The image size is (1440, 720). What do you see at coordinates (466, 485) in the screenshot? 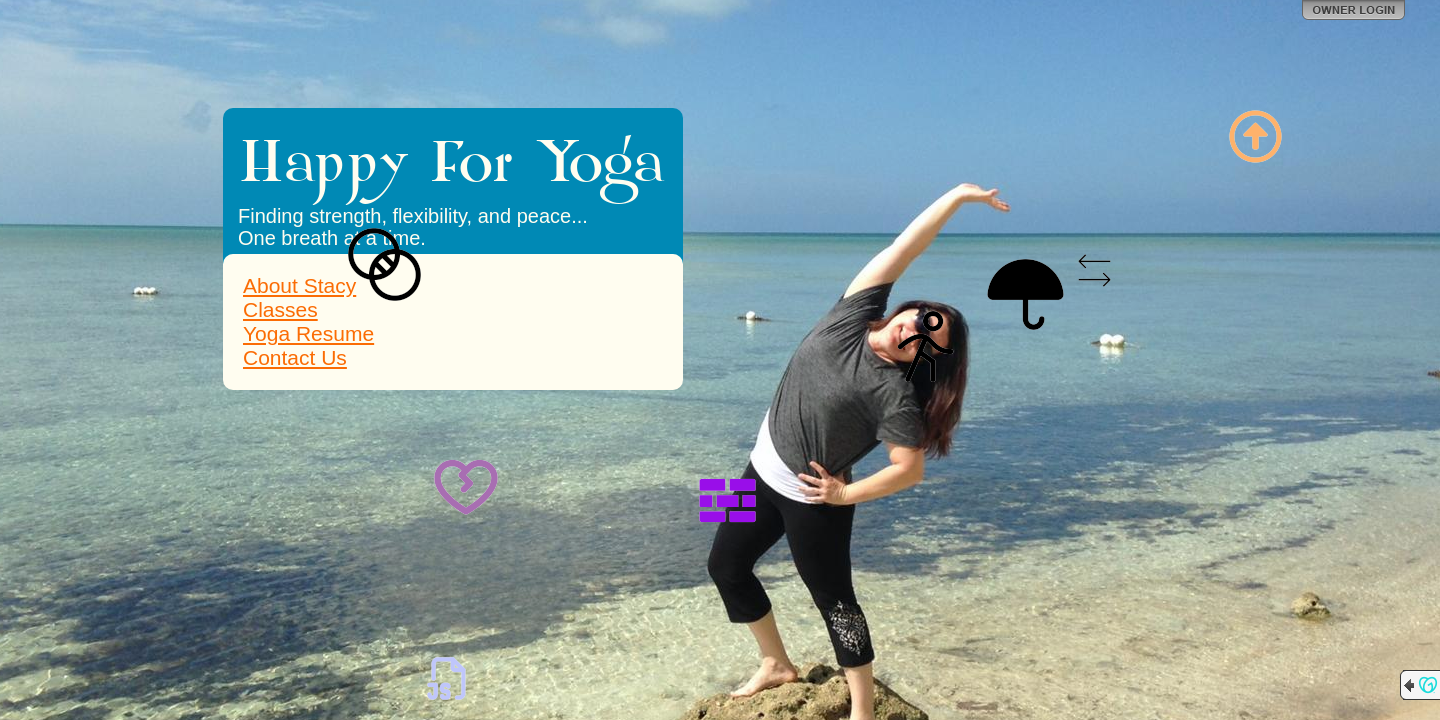
I see `indicates a broken heart or heartbreak status` at bounding box center [466, 485].